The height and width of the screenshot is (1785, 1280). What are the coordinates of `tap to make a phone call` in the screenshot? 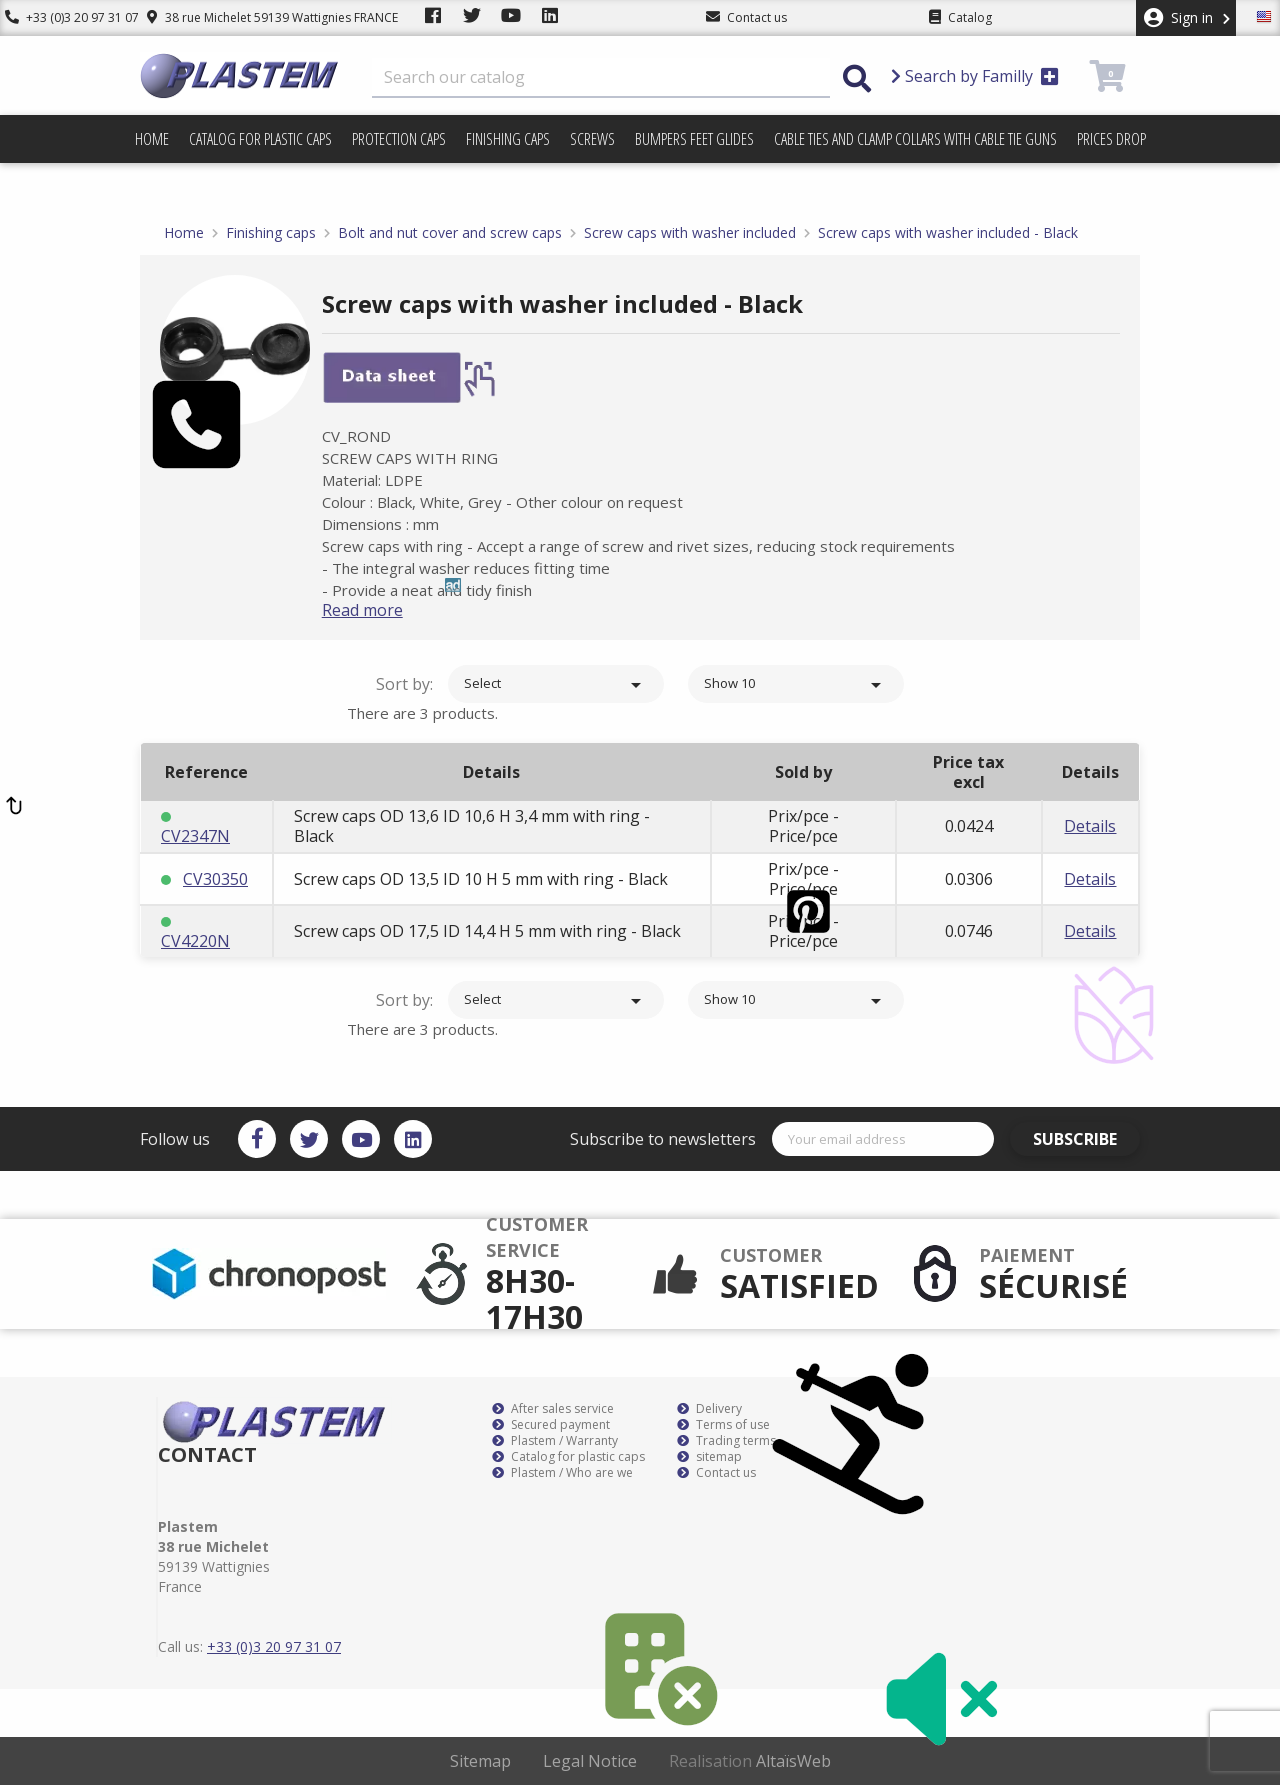 It's located at (196, 424).